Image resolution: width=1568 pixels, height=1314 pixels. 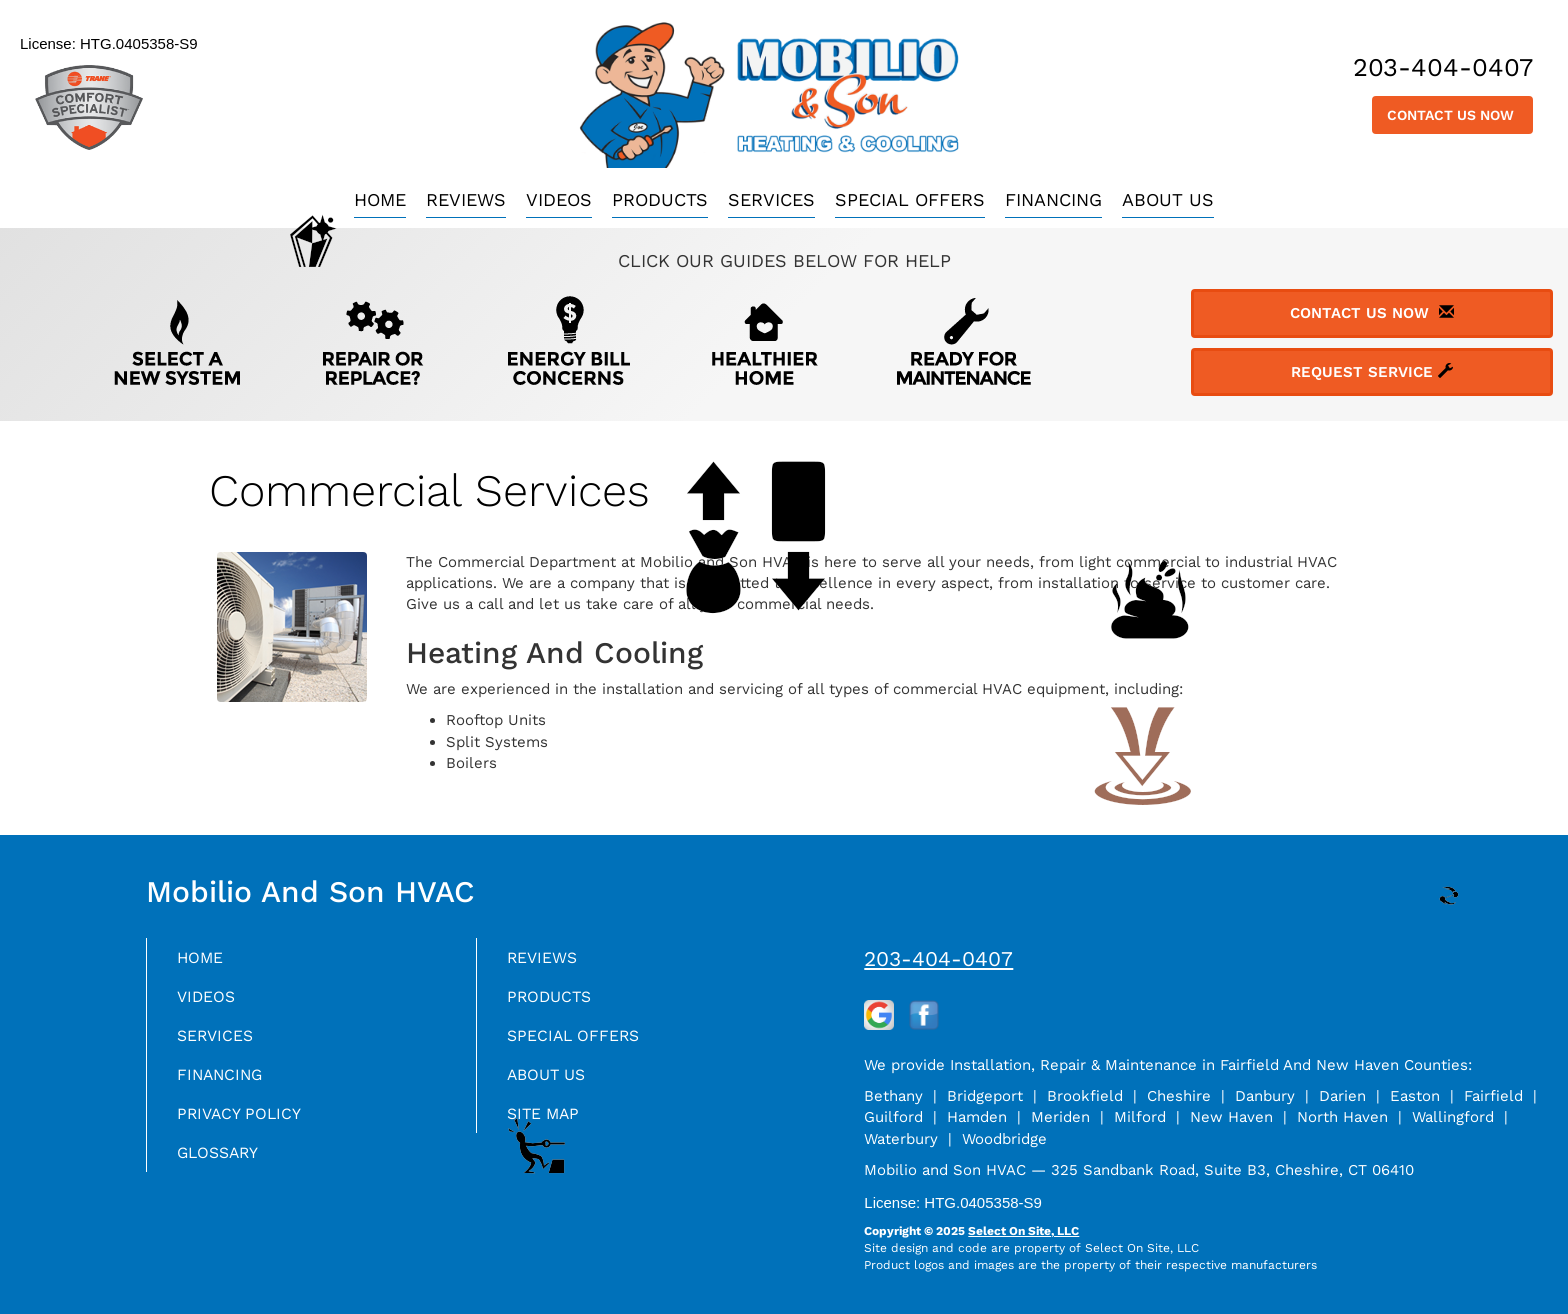 I want to click on indicates a drop zone or landing point, so click(x=1143, y=757).